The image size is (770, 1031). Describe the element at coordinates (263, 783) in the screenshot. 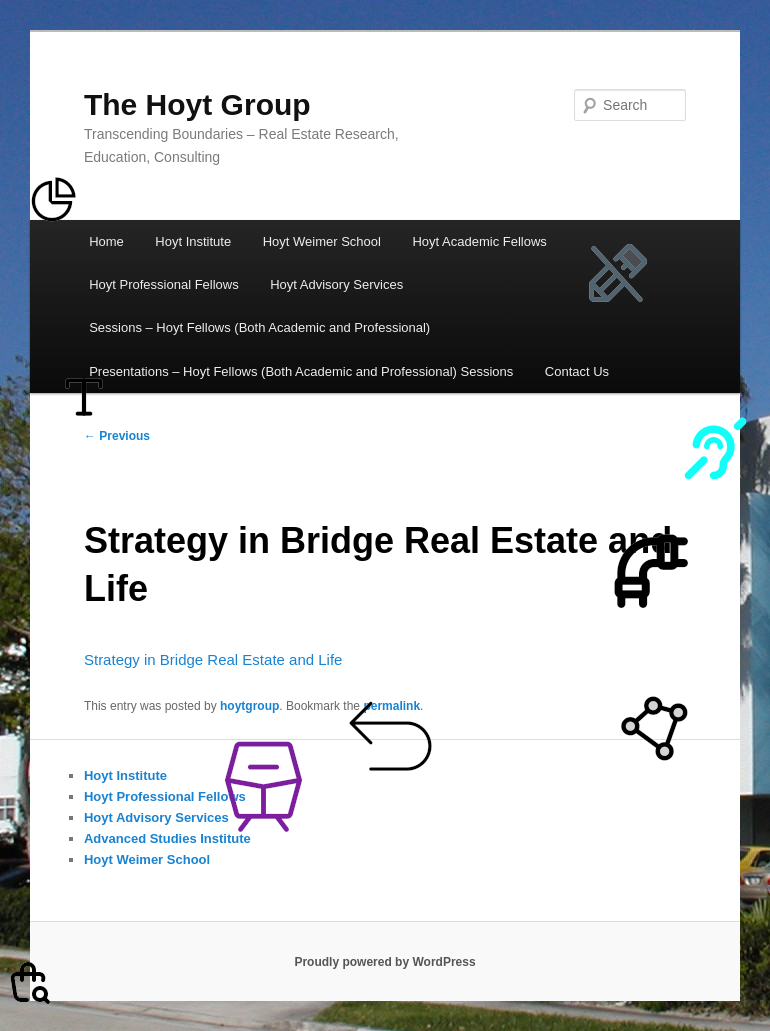

I see `view regional train schedules` at that location.